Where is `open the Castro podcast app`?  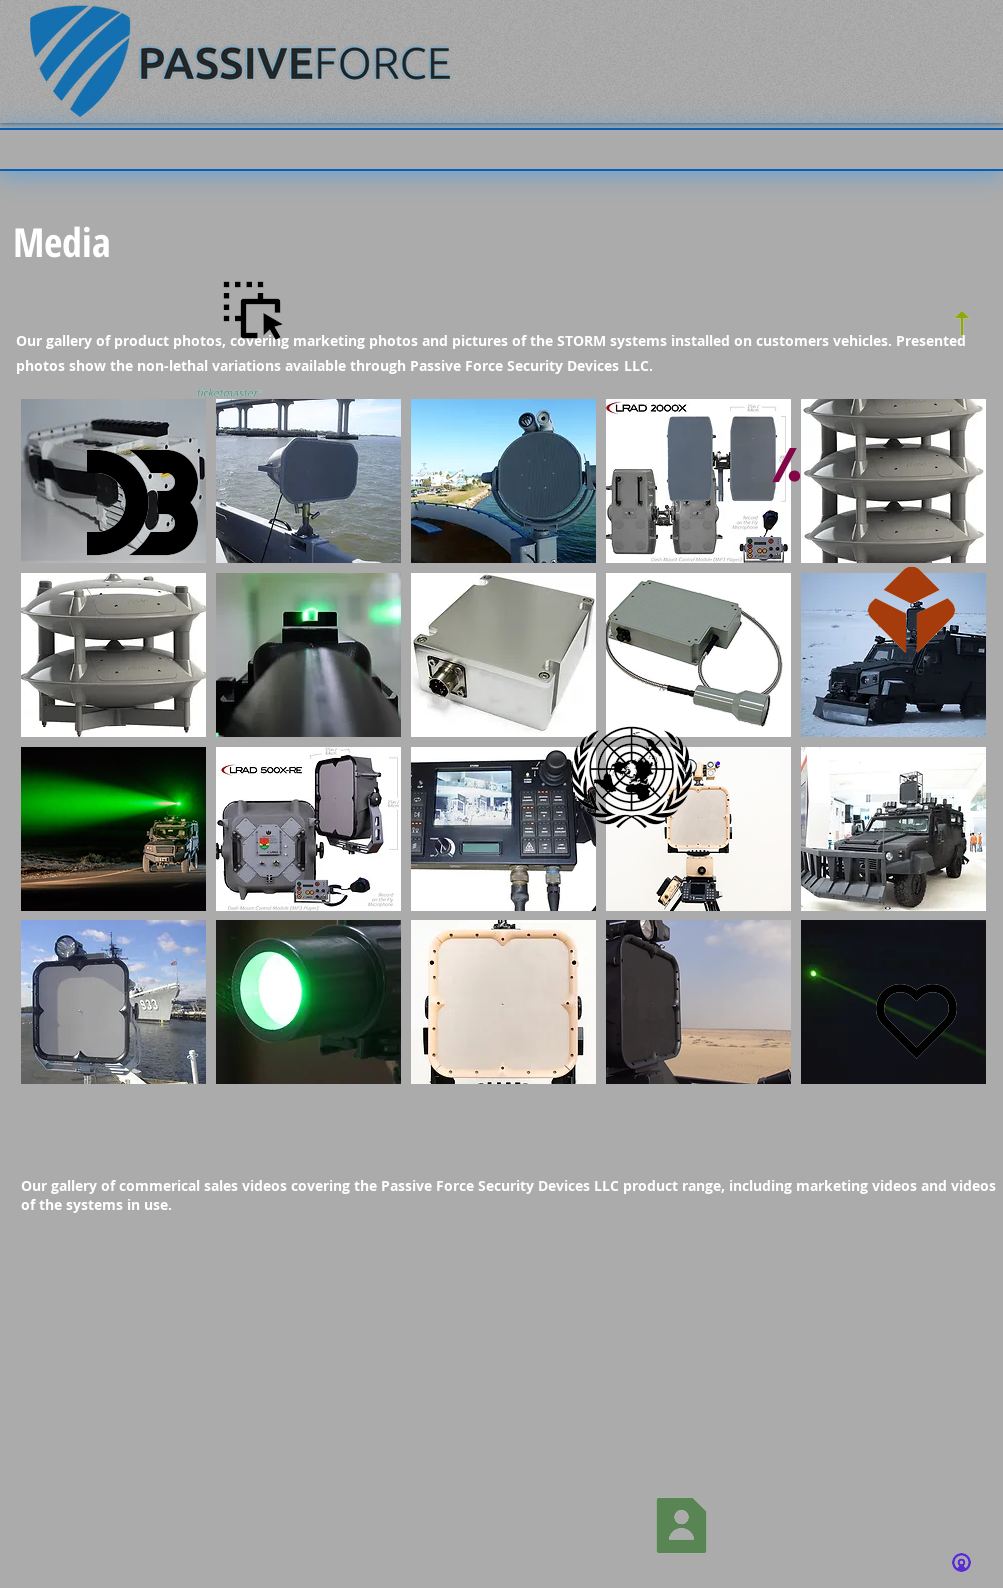 open the Castro podcast app is located at coordinates (961, 1562).